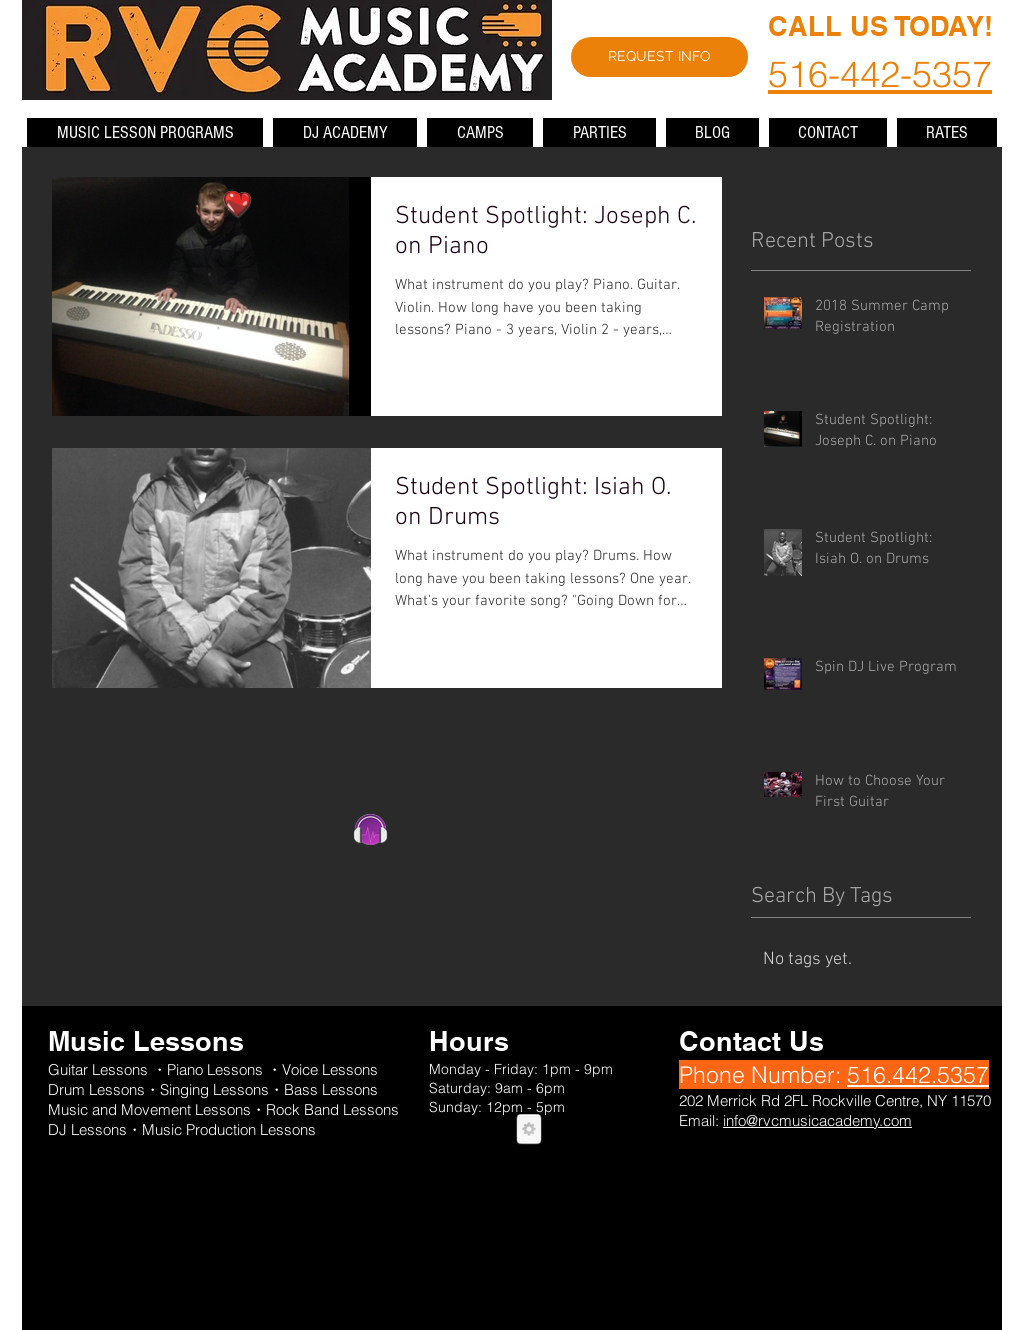 The width and height of the screenshot is (1024, 1330). What do you see at coordinates (529, 1129) in the screenshot?
I see `a desktop application shortcut file` at bounding box center [529, 1129].